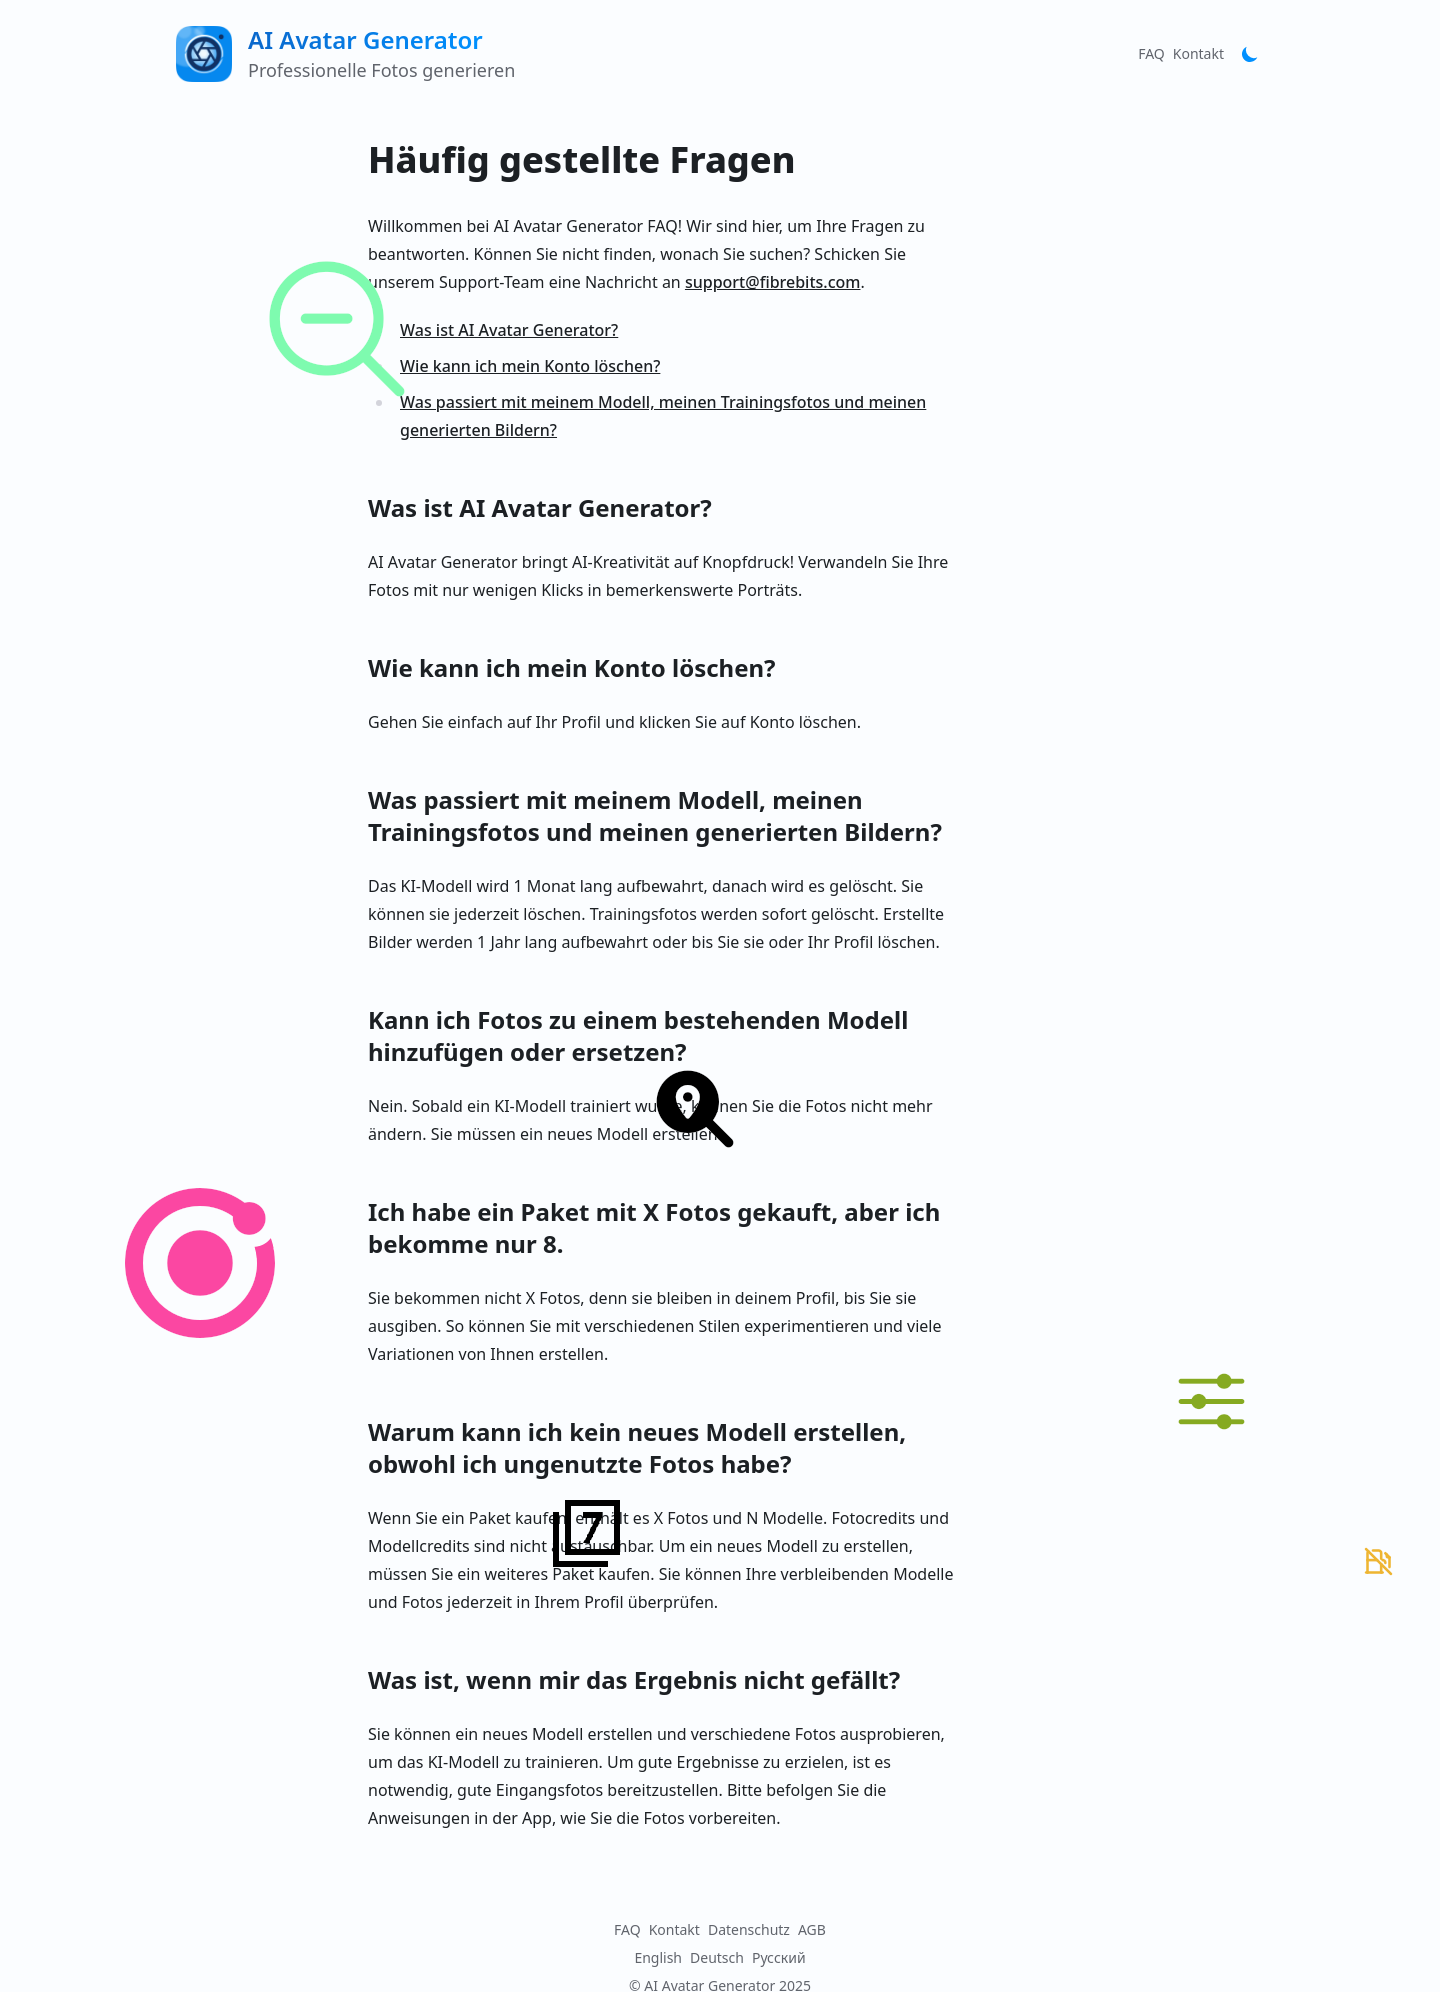  Describe the element at coordinates (695, 1109) in the screenshot. I see `search for a location on the map` at that location.